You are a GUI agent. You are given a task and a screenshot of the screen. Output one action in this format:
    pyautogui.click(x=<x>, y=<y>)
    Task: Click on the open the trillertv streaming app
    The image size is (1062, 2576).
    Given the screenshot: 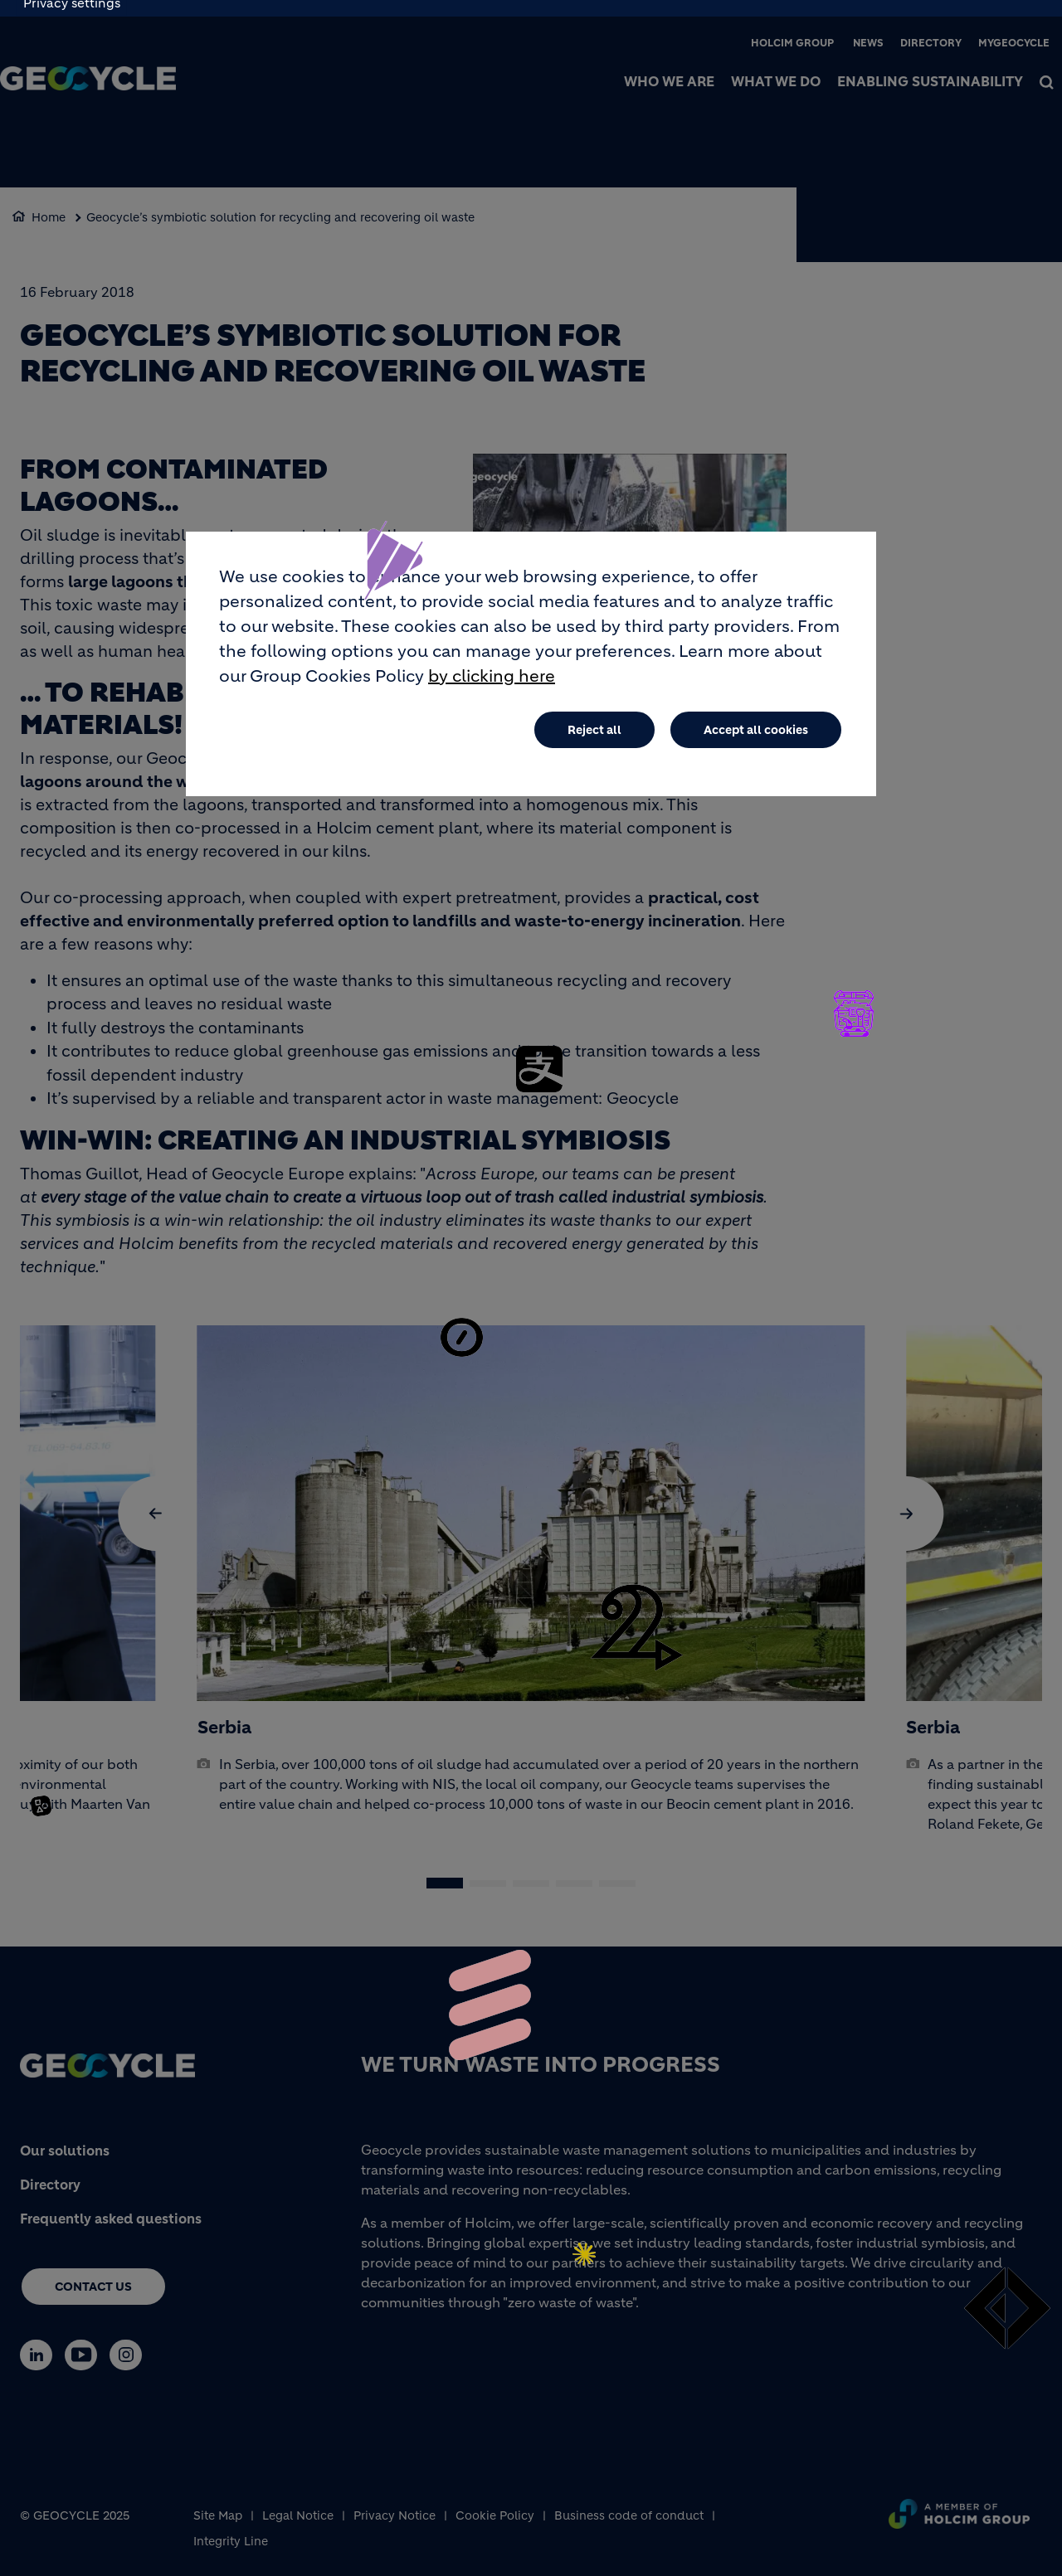 What is the action you would take?
    pyautogui.click(x=393, y=560)
    